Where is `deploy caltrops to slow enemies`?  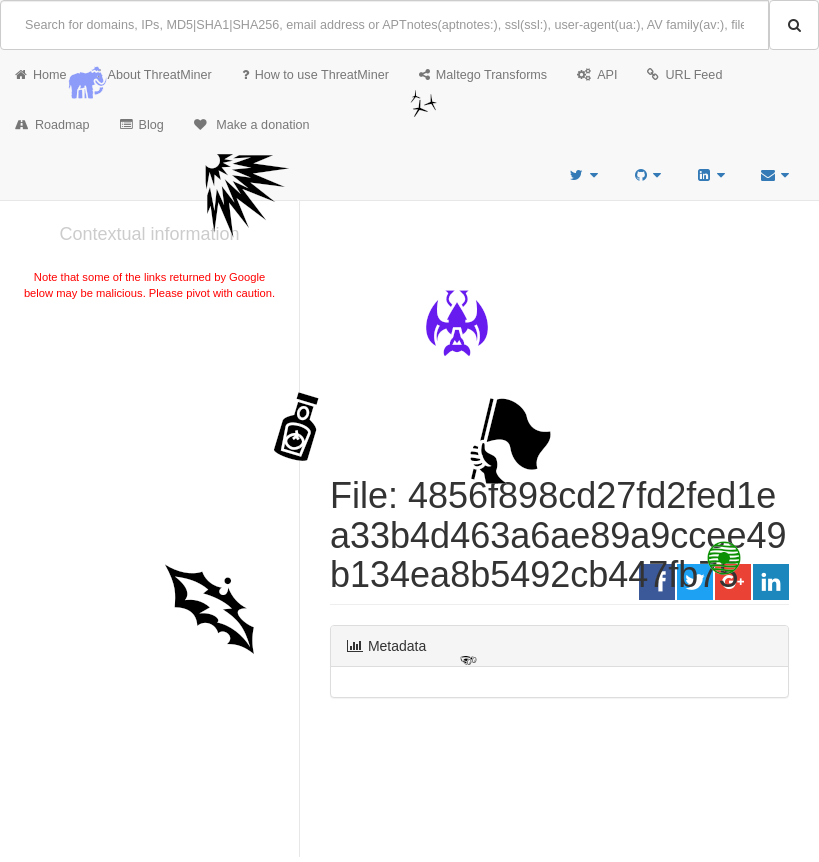 deploy caltrops to slow enemies is located at coordinates (423, 103).